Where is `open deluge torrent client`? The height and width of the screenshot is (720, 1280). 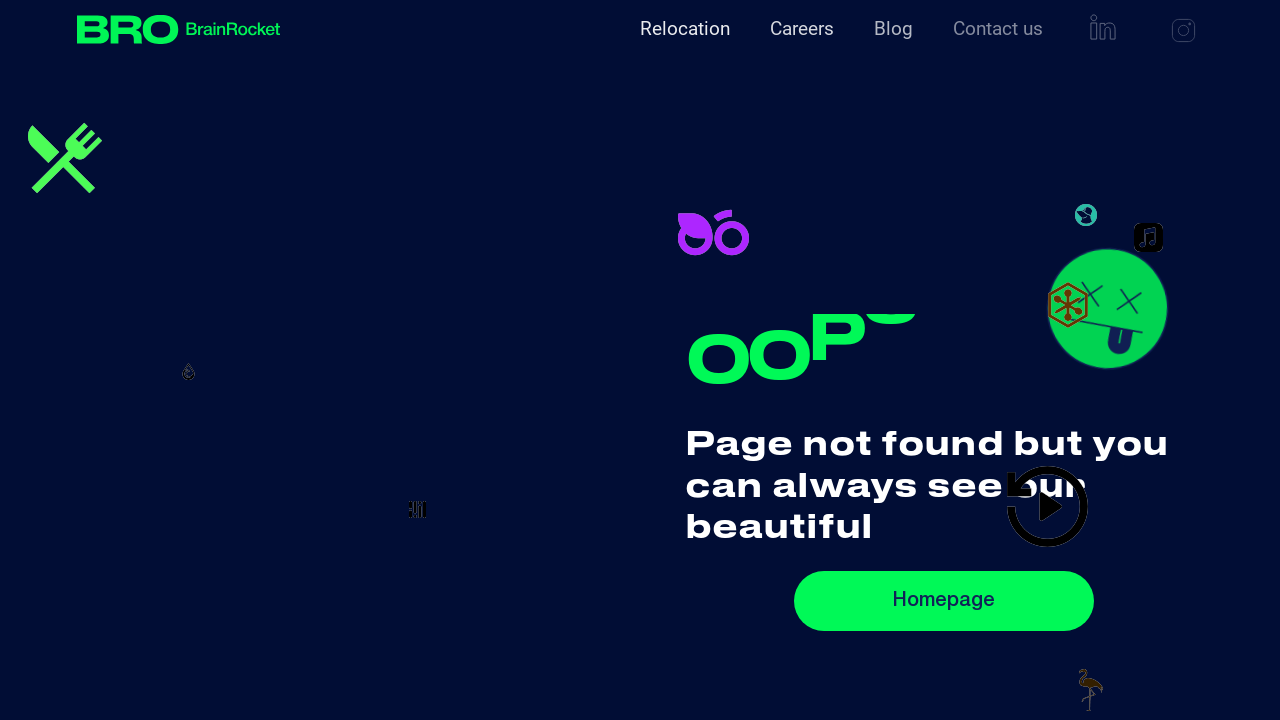 open deluge torrent client is located at coordinates (188, 371).